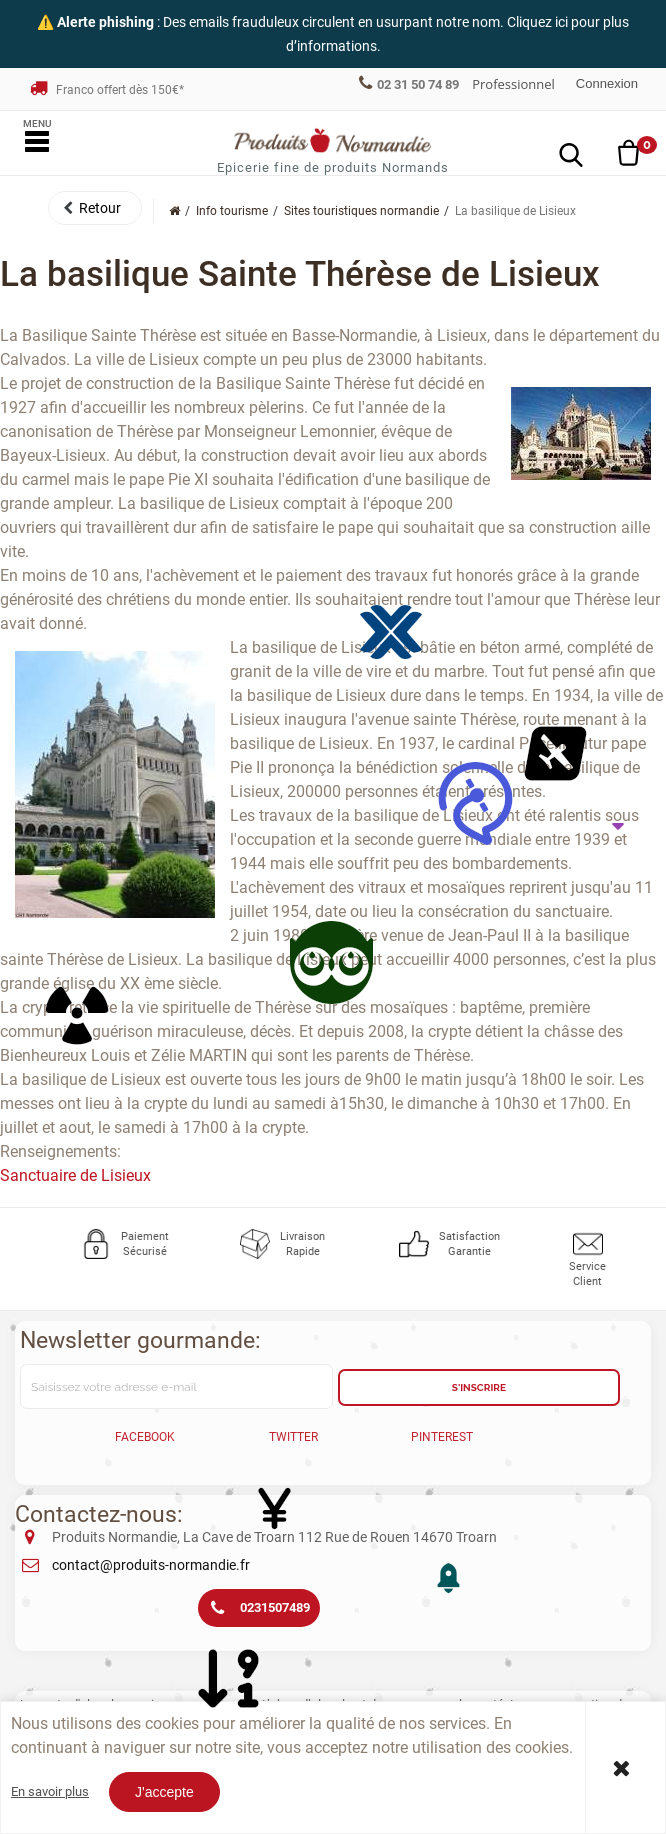  Describe the element at coordinates (555, 753) in the screenshot. I see `avianex brand logo` at that location.